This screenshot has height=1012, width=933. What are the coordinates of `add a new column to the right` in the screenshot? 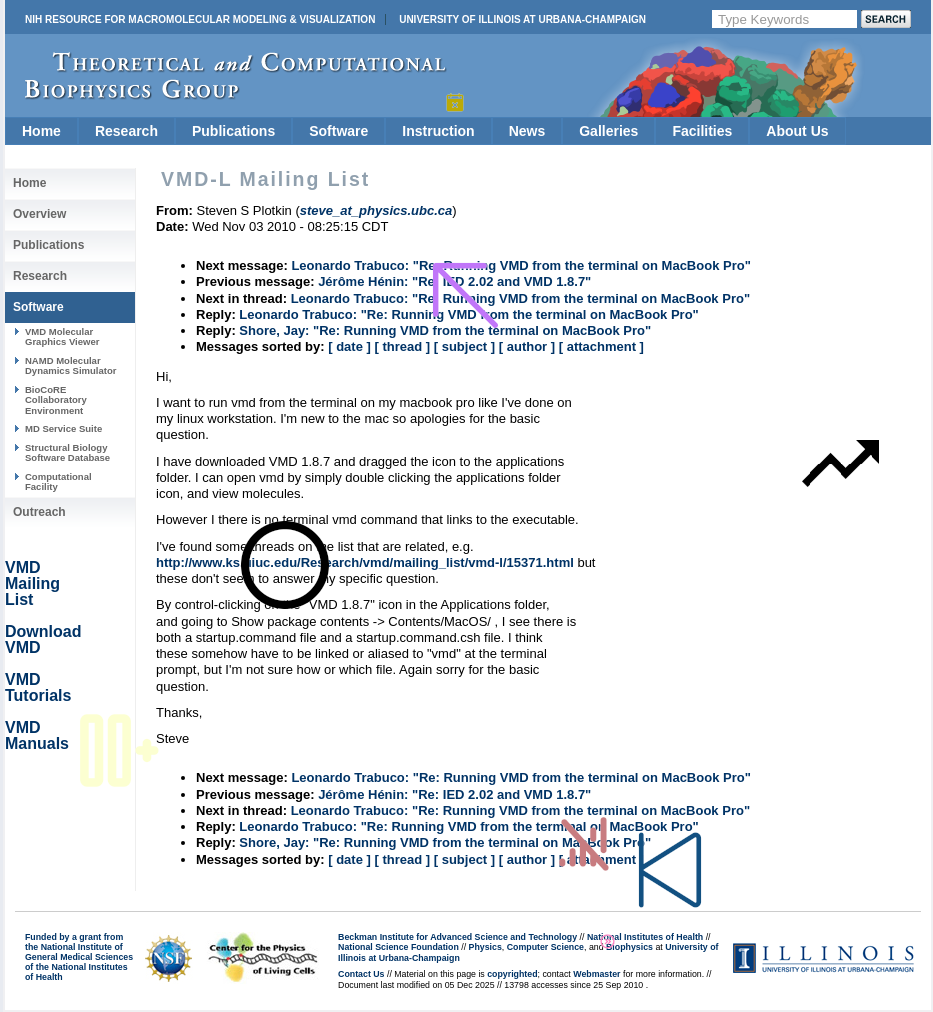 It's located at (113, 750).